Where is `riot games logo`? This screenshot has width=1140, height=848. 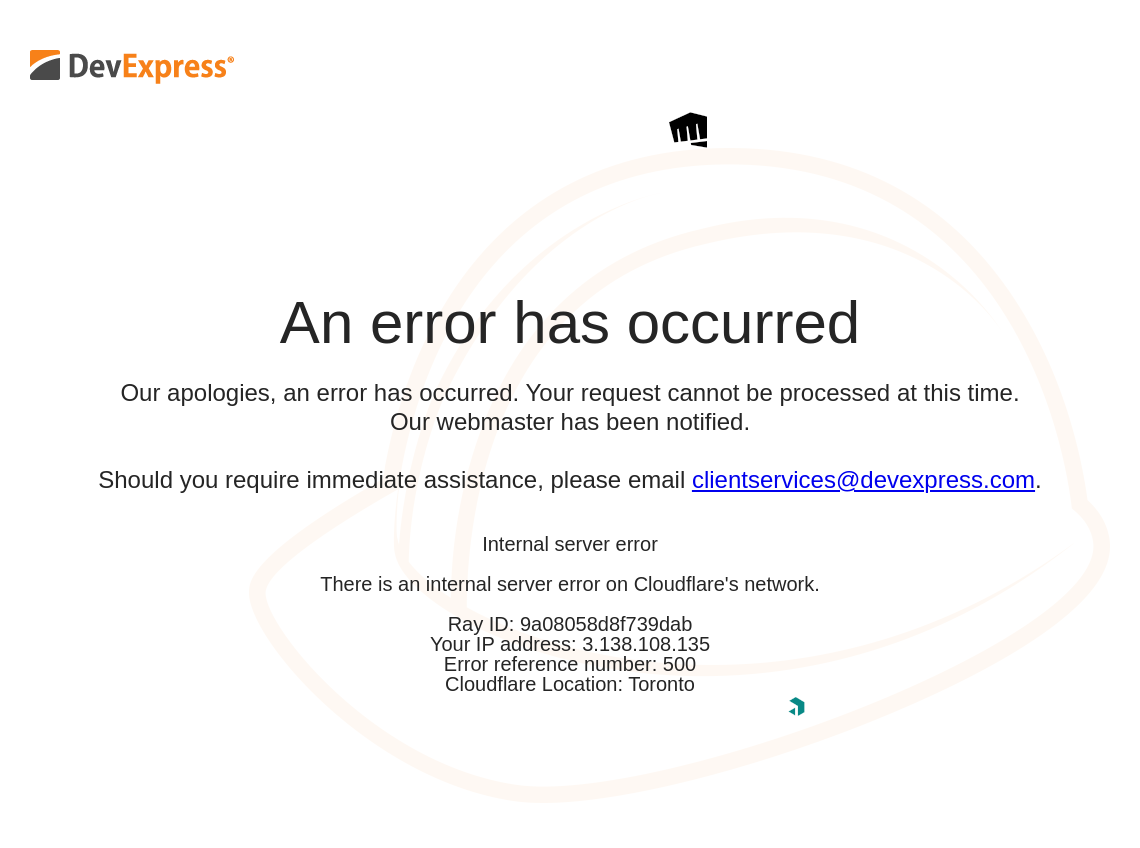 riot games logo is located at coordinates (688, 130).